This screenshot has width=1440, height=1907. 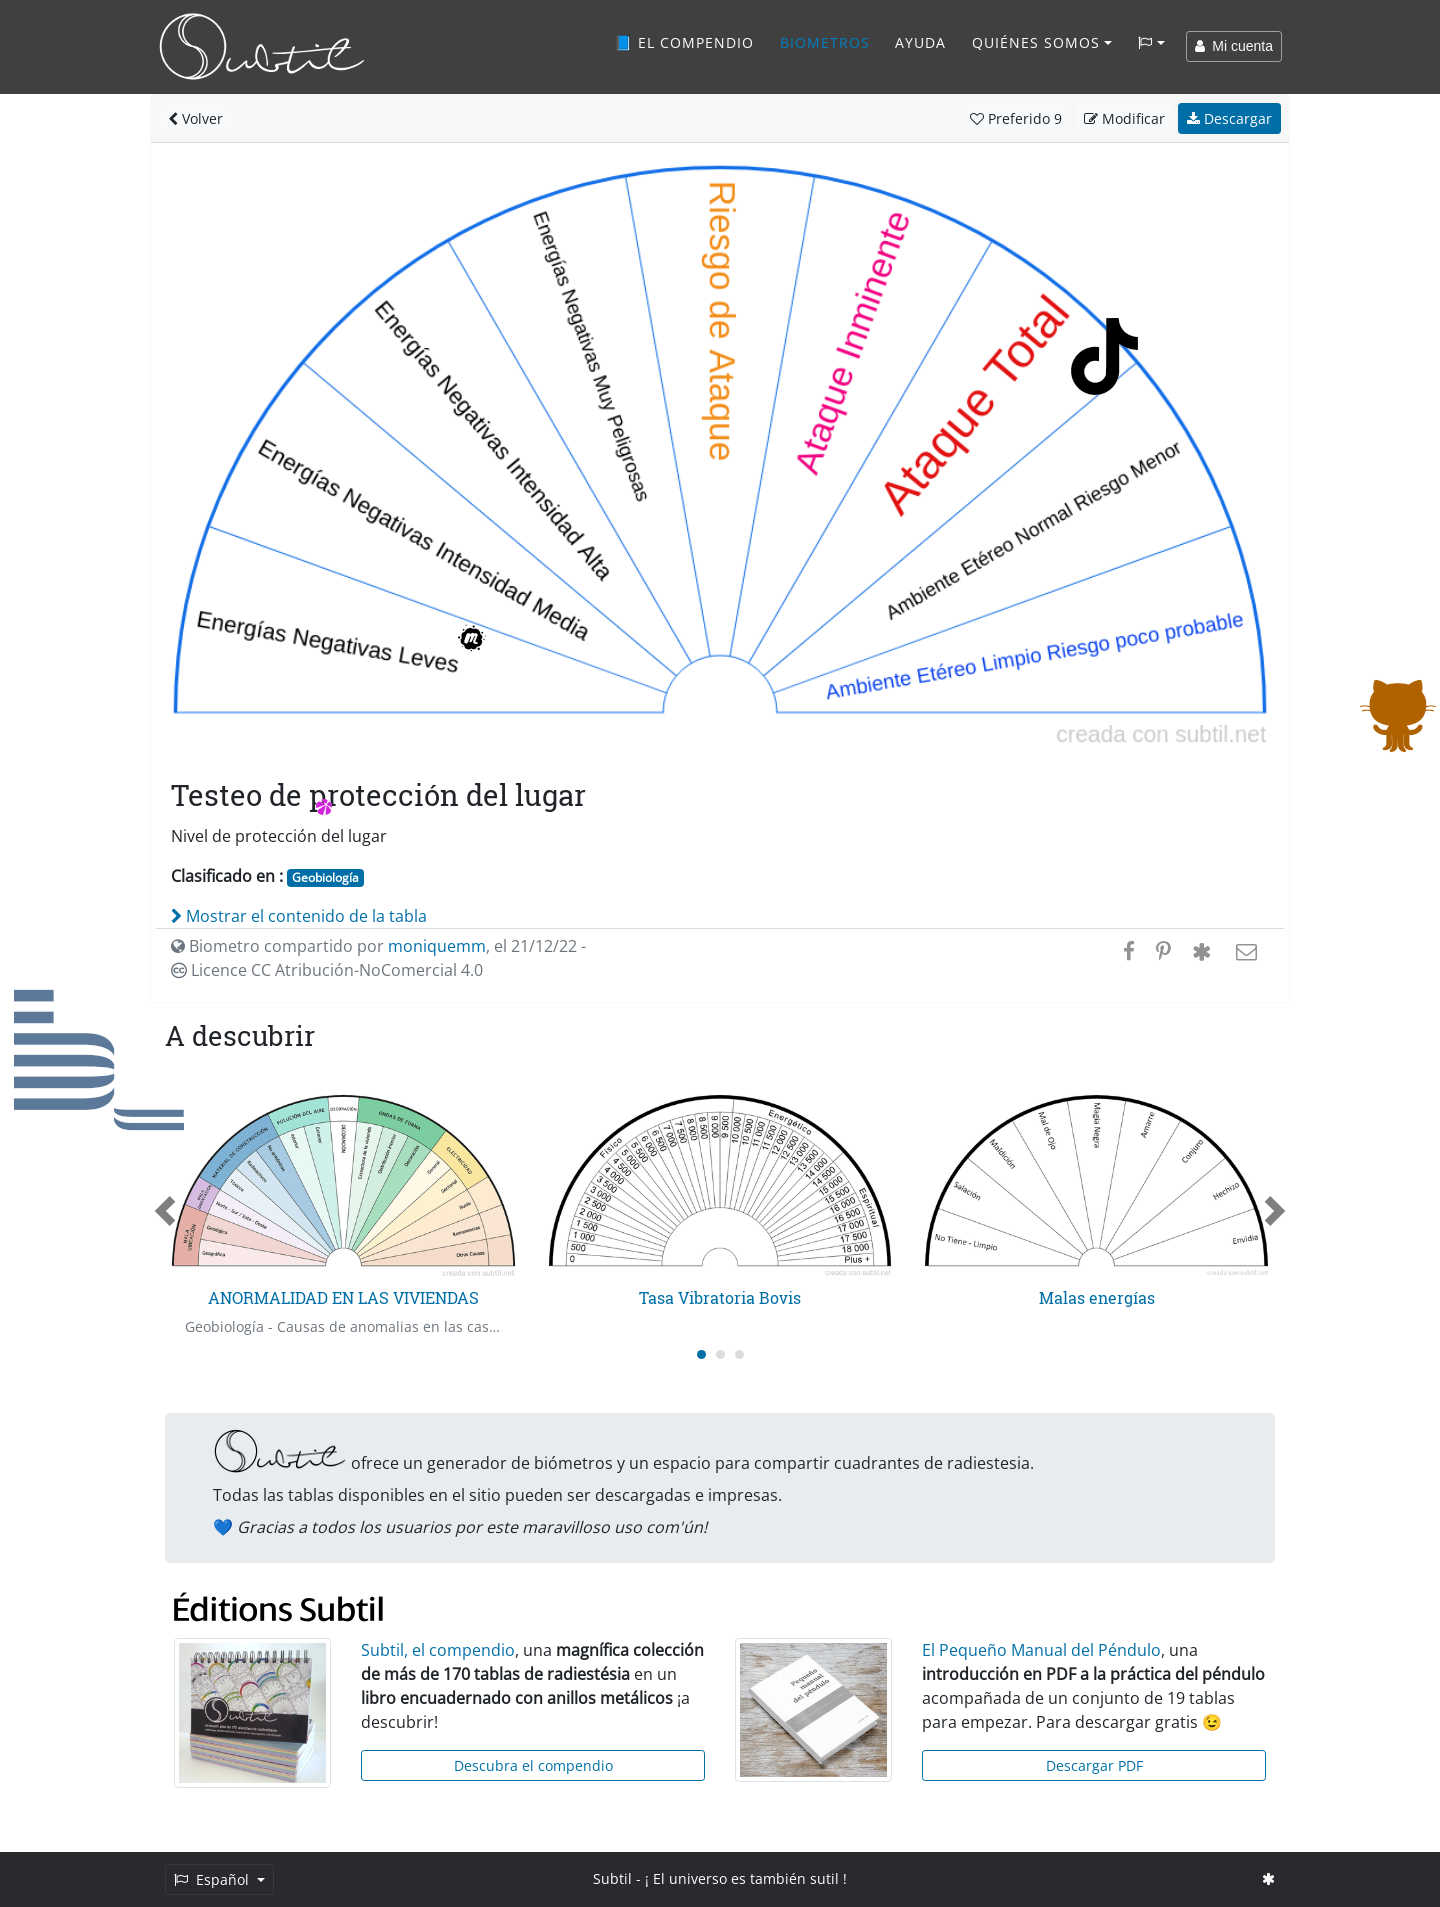 What do you see at coordinates (472, 638) in the screenshot?
I see `open the Meetup app` at bounding box center [472, 638].